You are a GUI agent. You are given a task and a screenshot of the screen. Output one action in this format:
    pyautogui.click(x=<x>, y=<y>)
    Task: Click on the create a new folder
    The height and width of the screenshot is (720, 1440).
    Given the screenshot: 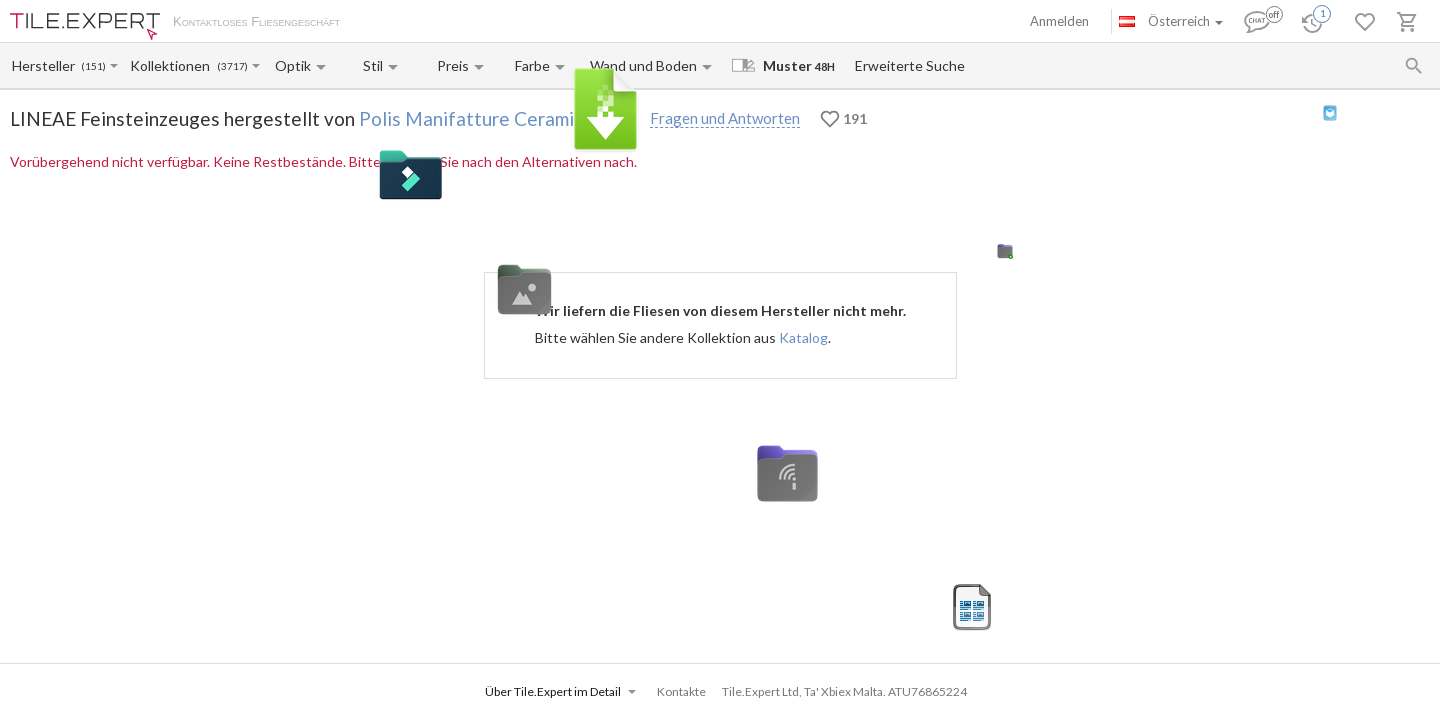 What is the action you would take?
    pyautogui.click(x=1005, y=251)
    